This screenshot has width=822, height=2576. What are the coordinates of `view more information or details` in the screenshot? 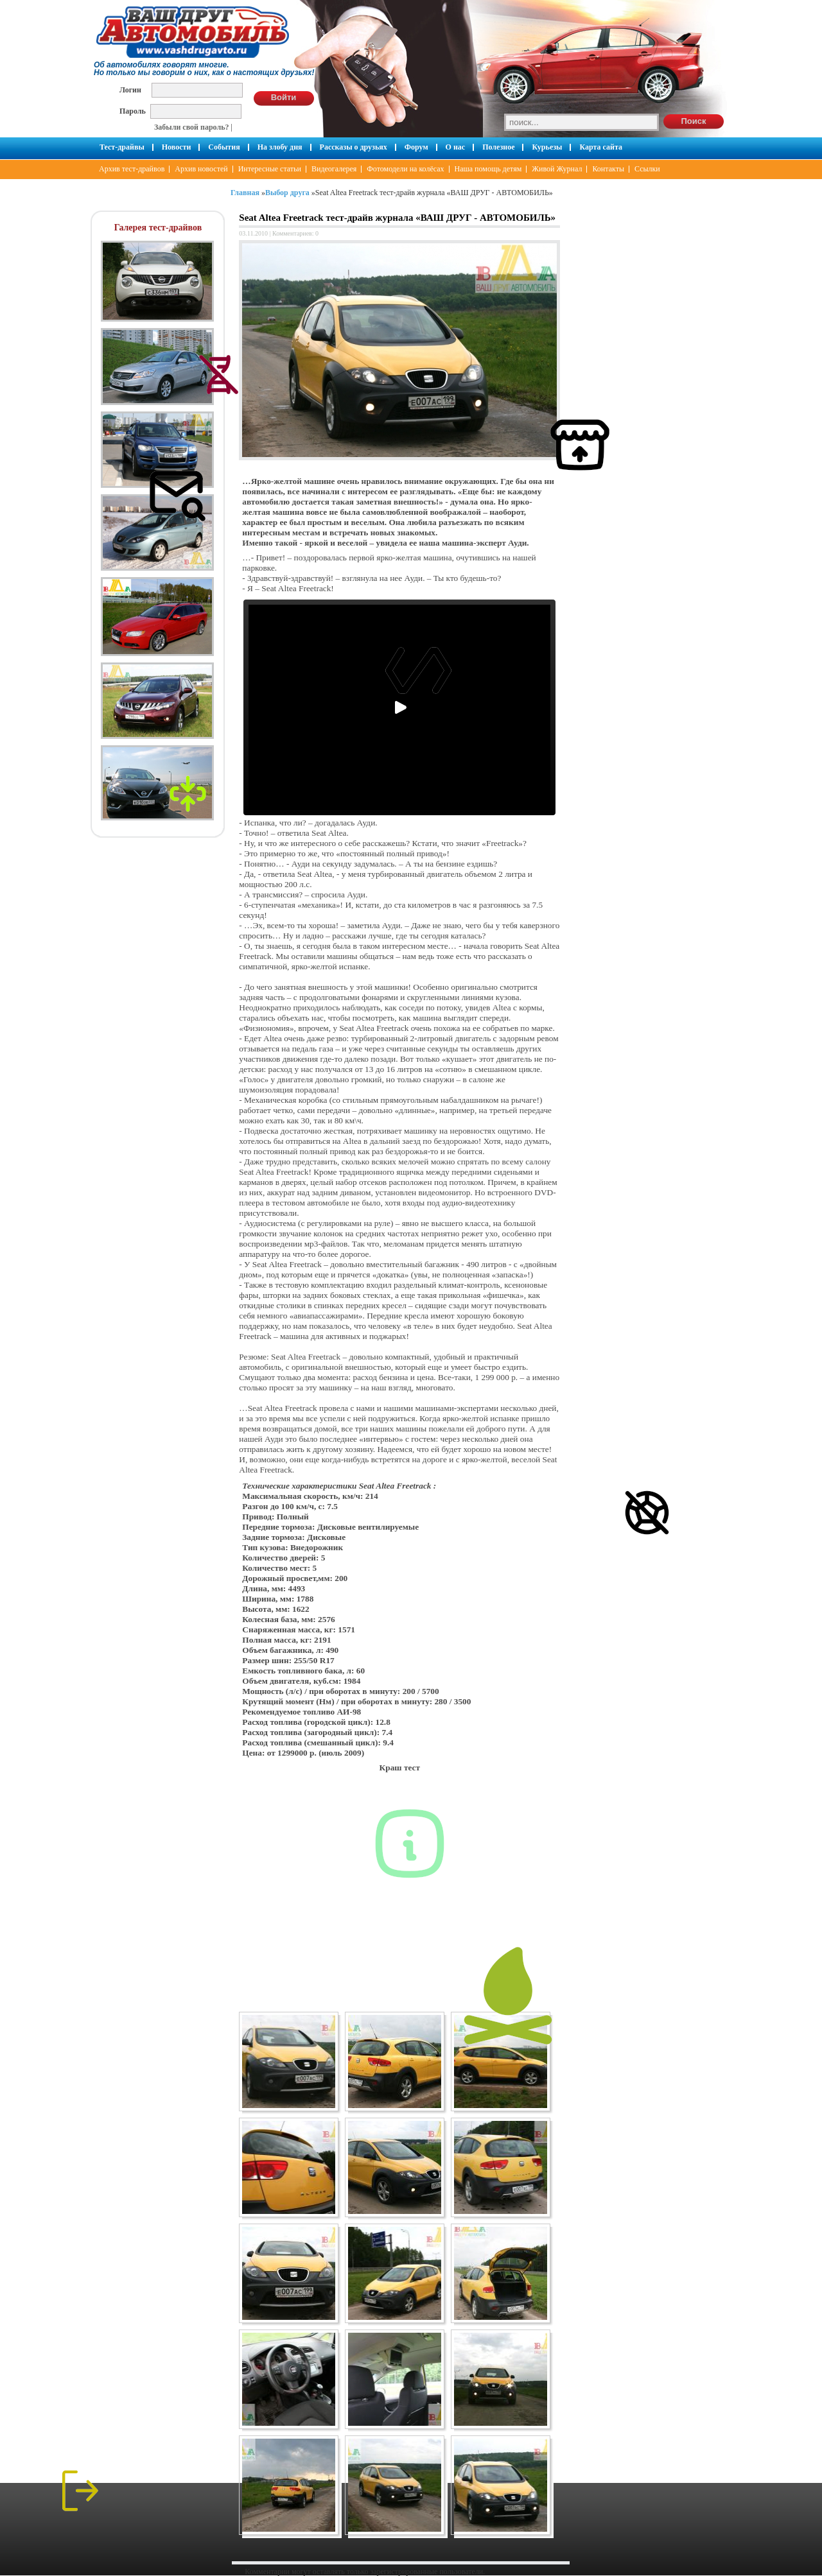 It's located at (410, 1844).